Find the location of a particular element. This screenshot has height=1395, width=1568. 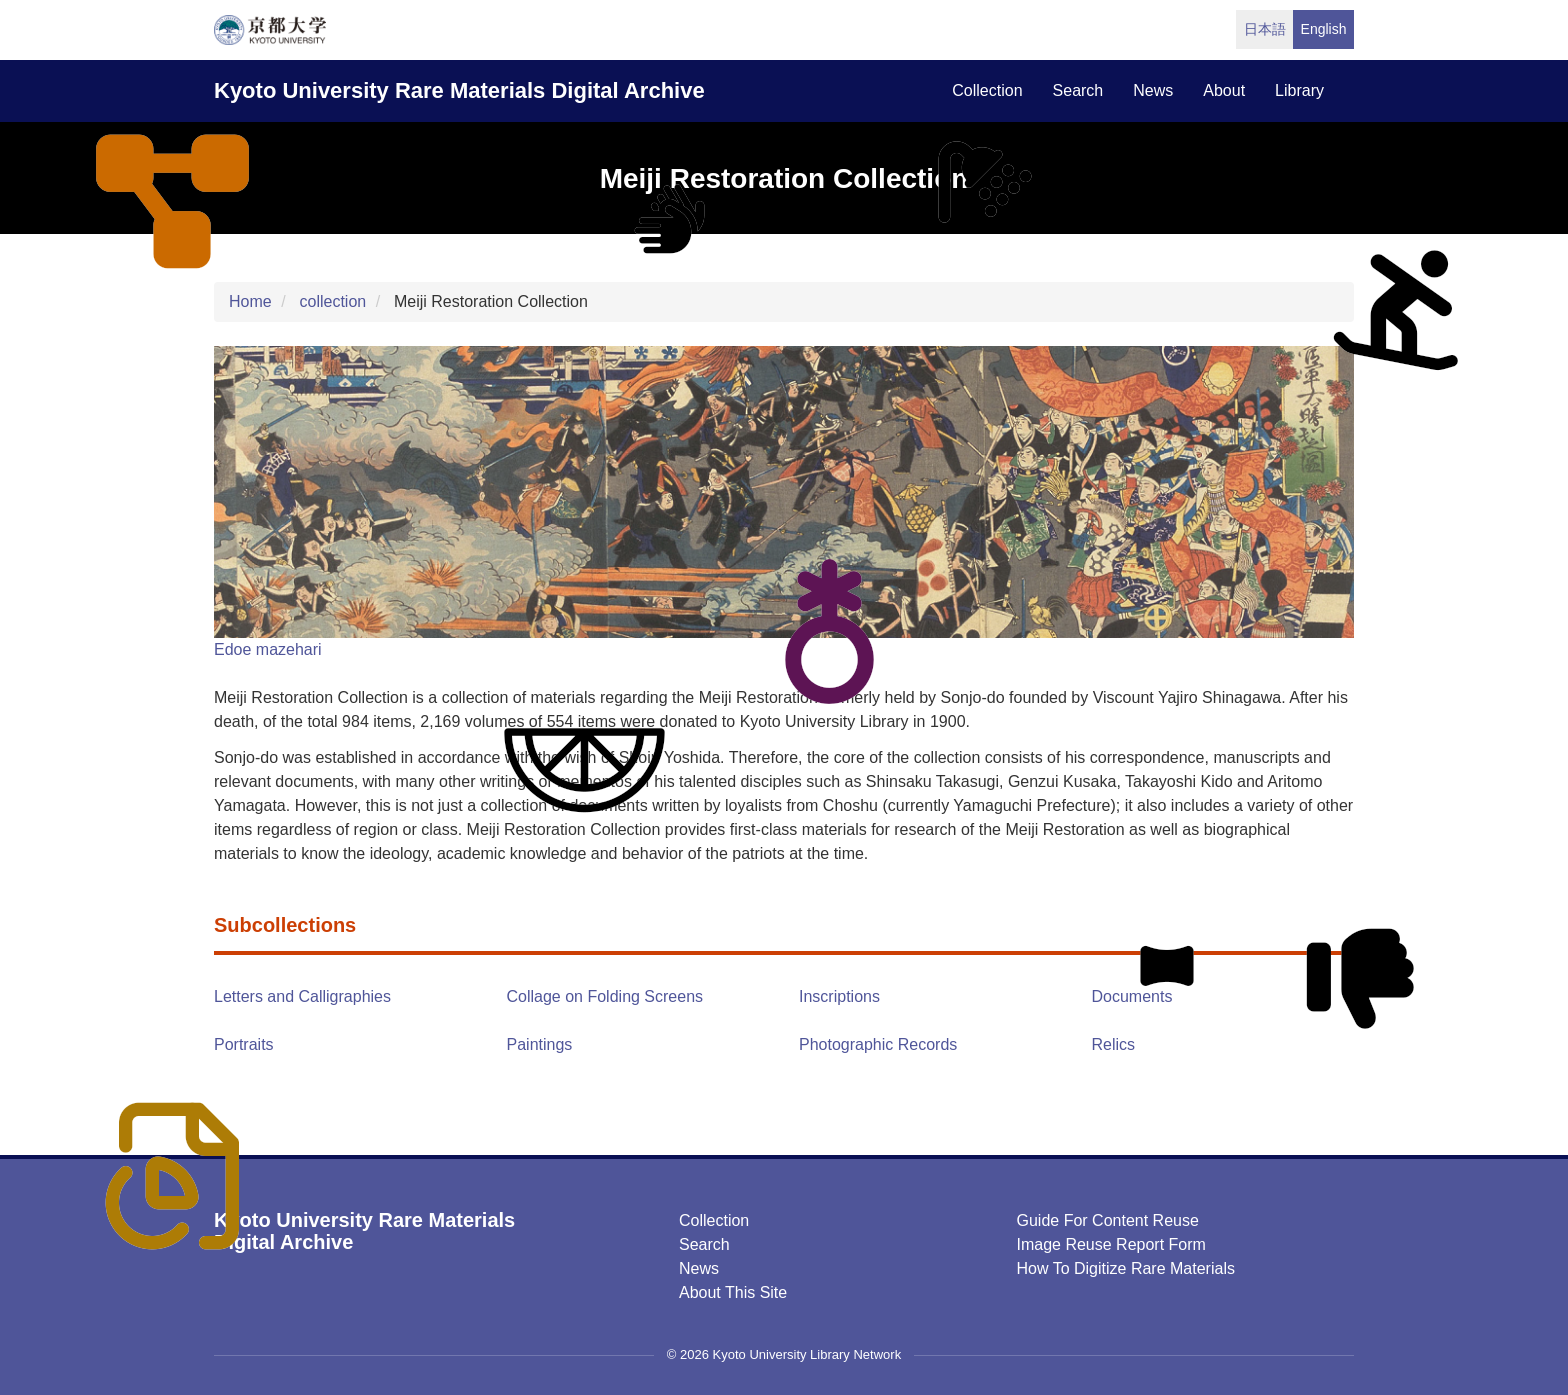

indicates citrus or fruit-related content is located at coordinates (584, 757).